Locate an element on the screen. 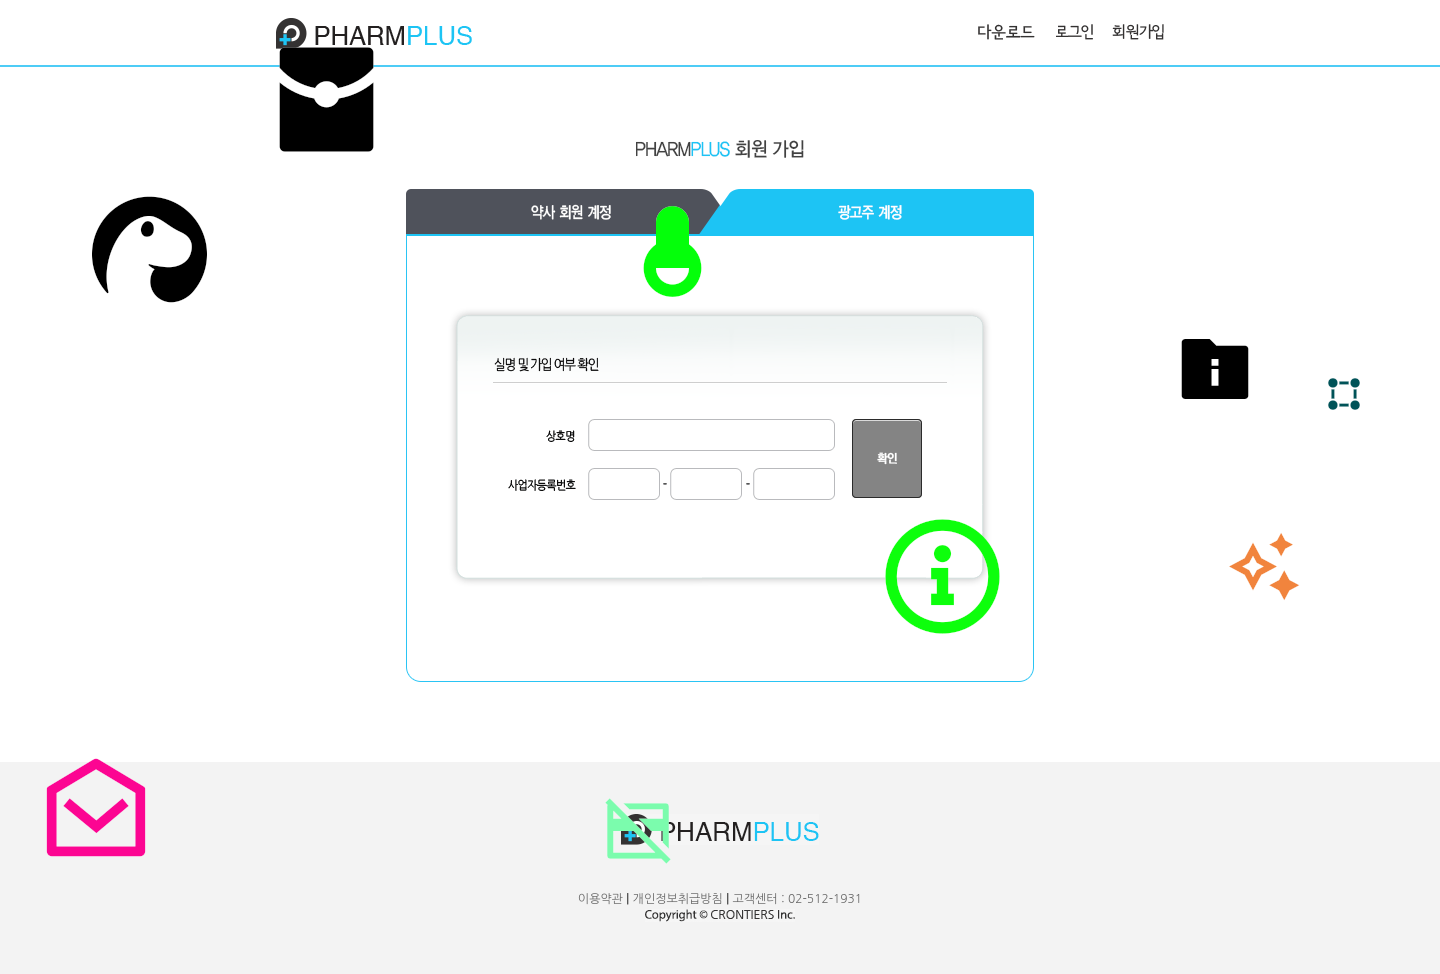 The image size is (1440, 974). send a red packet or digital gift money is located at coordinates (326, 99).